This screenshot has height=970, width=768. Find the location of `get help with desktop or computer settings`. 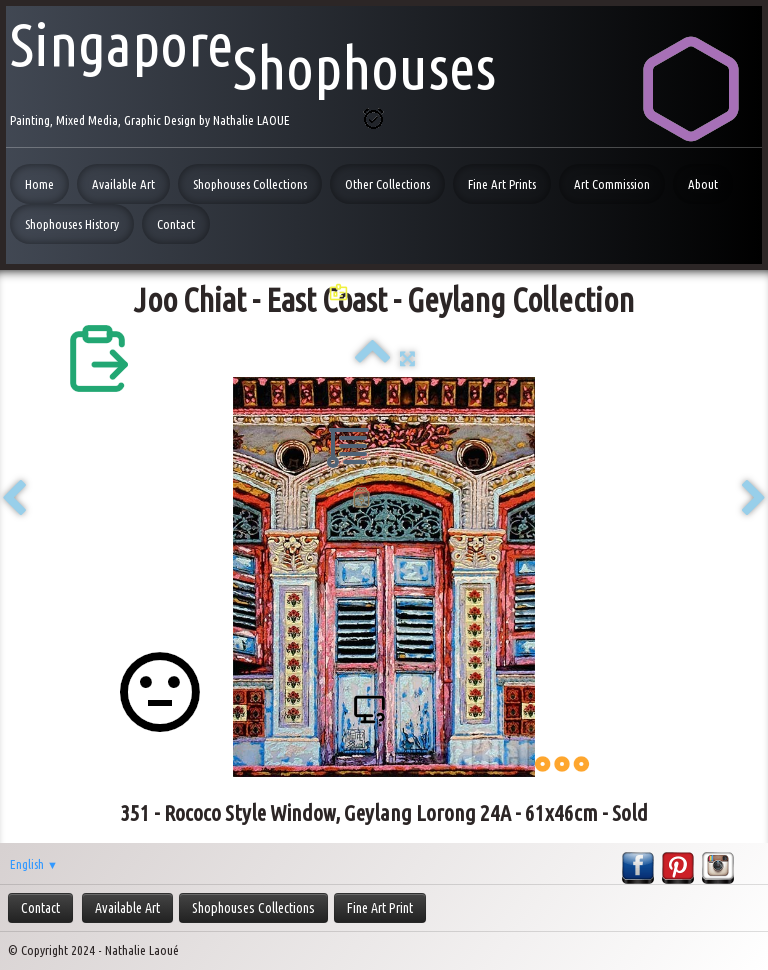

get help with desktop or computer settings is located at coordinates (369, 709).